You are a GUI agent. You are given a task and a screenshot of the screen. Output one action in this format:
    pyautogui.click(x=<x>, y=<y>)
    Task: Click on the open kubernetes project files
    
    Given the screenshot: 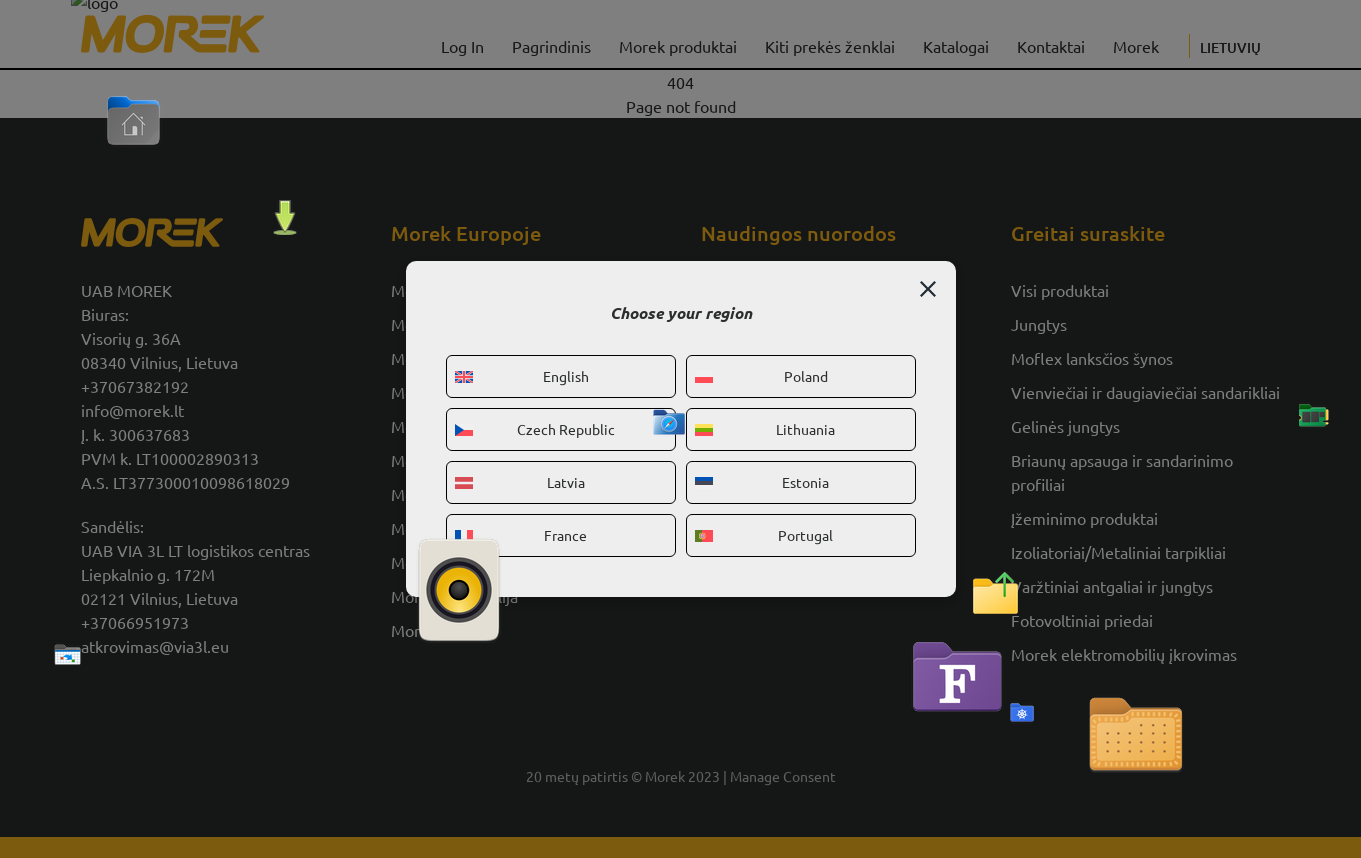 What is the action you would take?
    pyautogui.click(x=1022, y=713)
    